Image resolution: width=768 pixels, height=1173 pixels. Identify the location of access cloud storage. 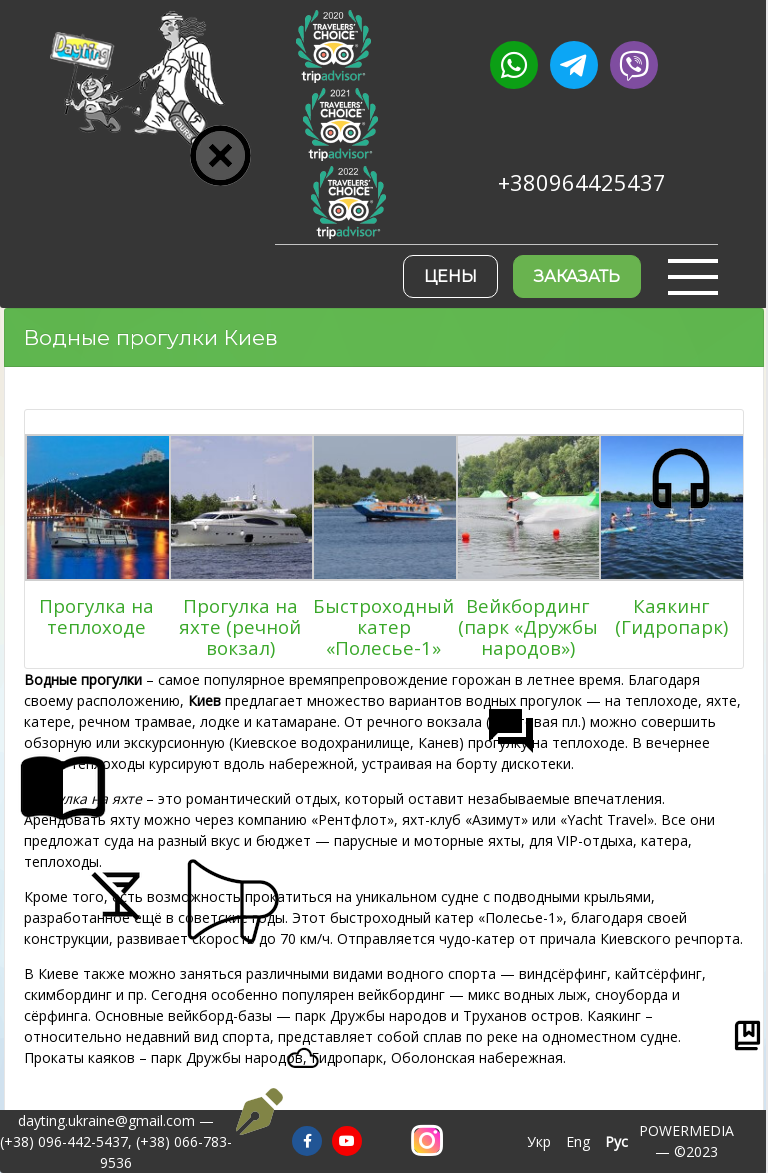
(303, 1059).